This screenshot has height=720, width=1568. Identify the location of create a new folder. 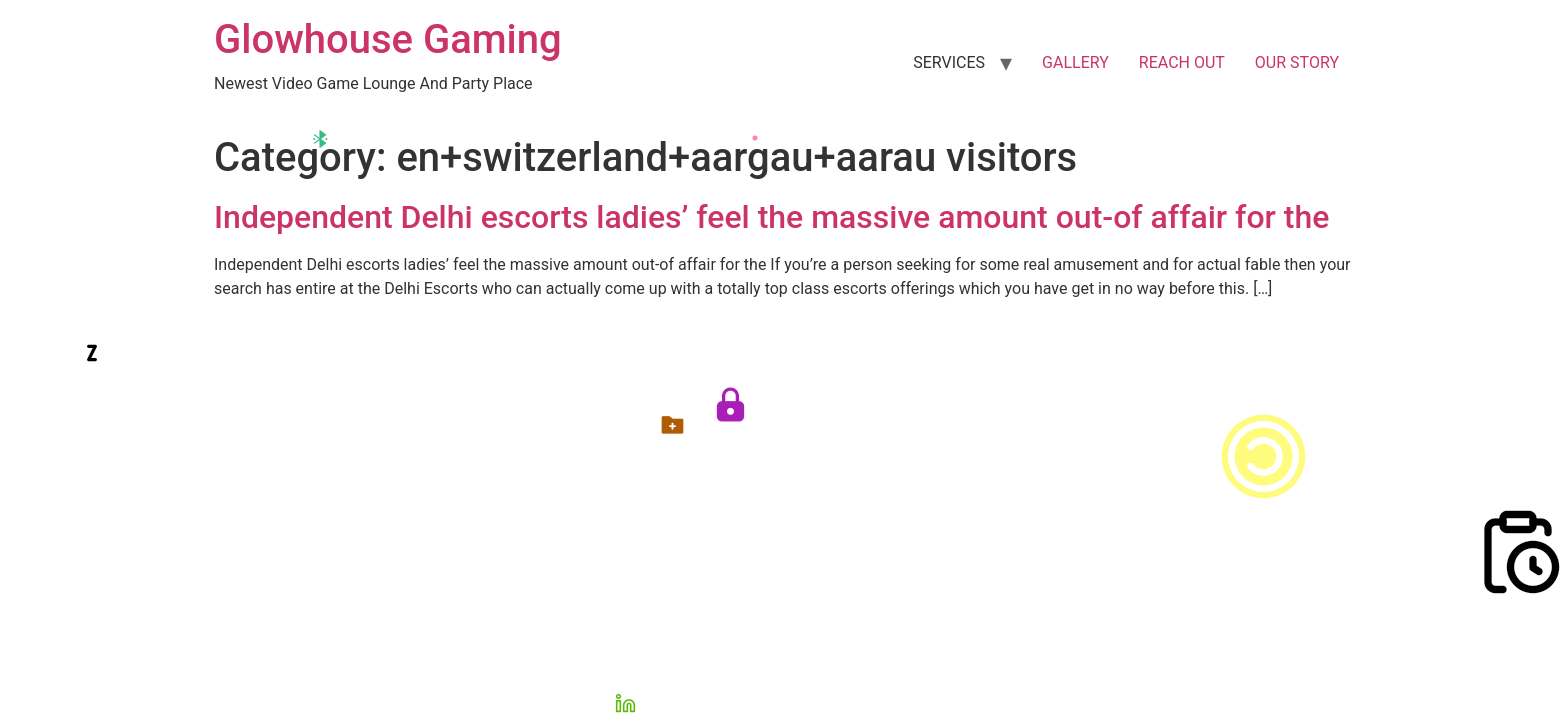
(672, 424).